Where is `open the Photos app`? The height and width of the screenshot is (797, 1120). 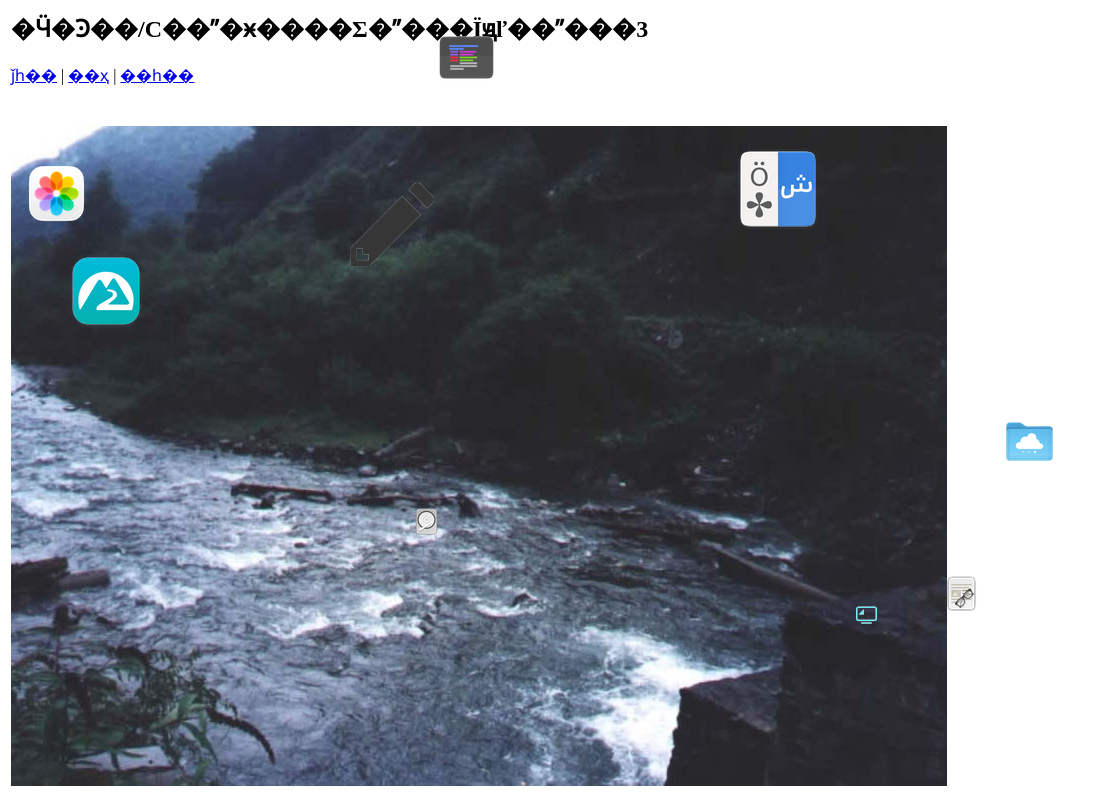
open the Photos app is located at coordinates (56, 193).